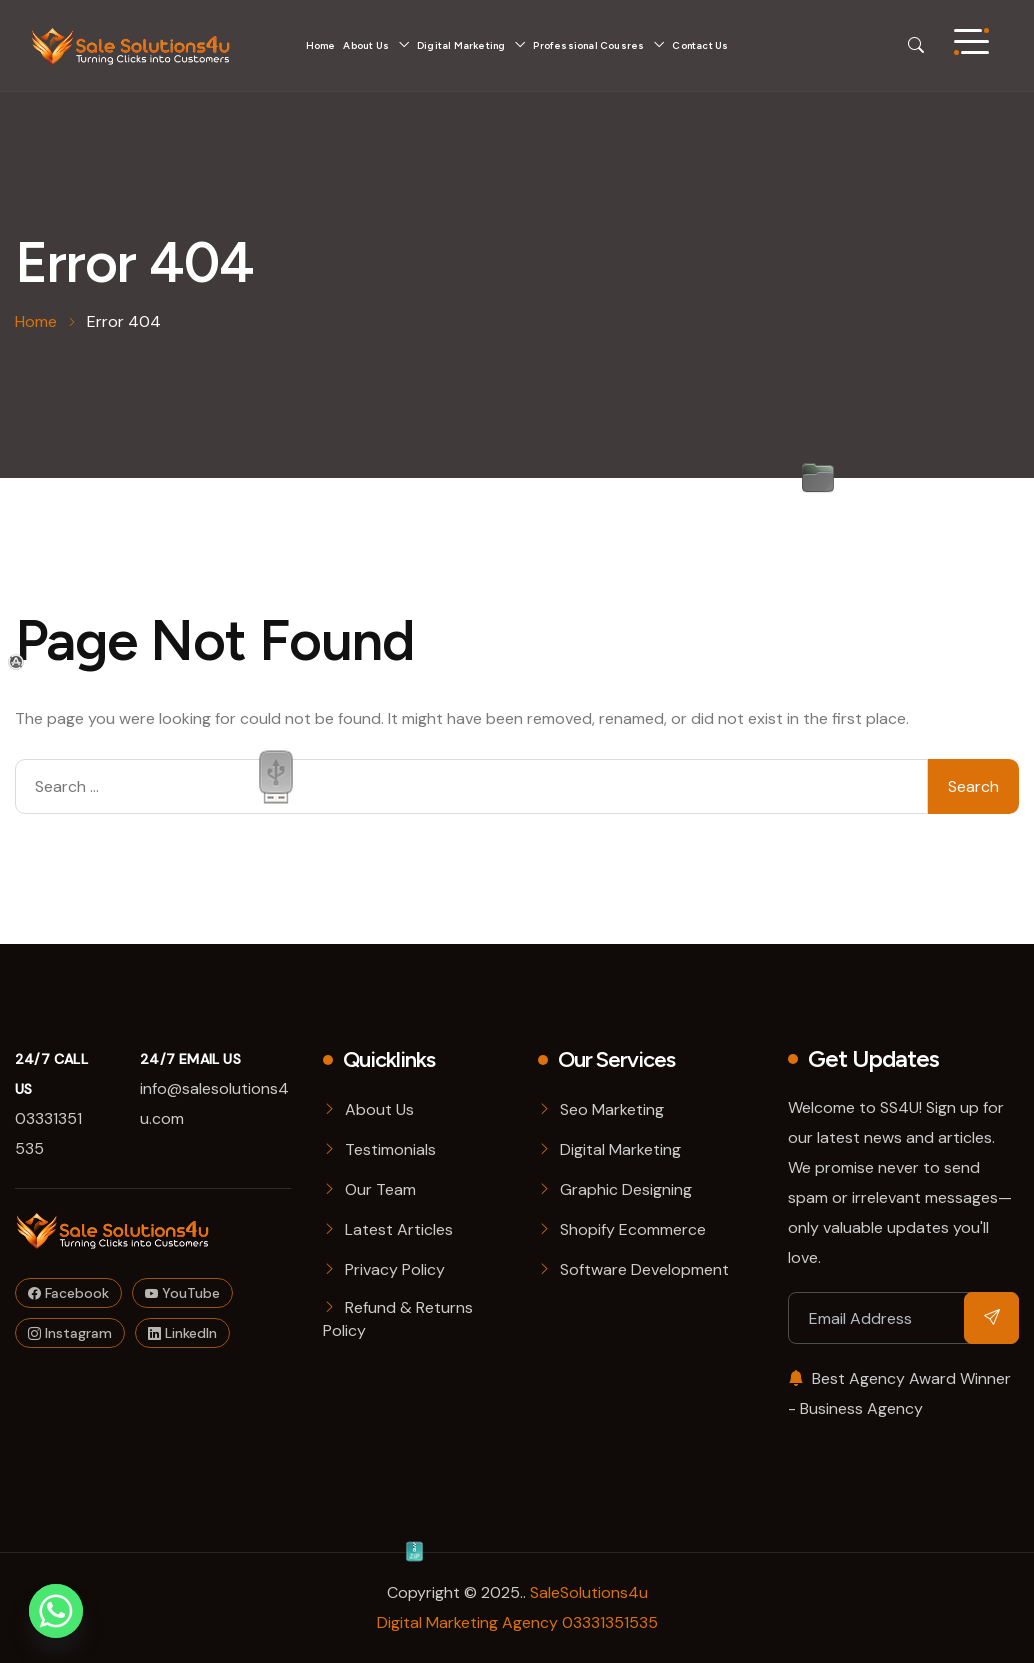  Describe the element at coordinates (818, 477) in the screenshot. I see `indicates an open or currently accessed folder` at that location.